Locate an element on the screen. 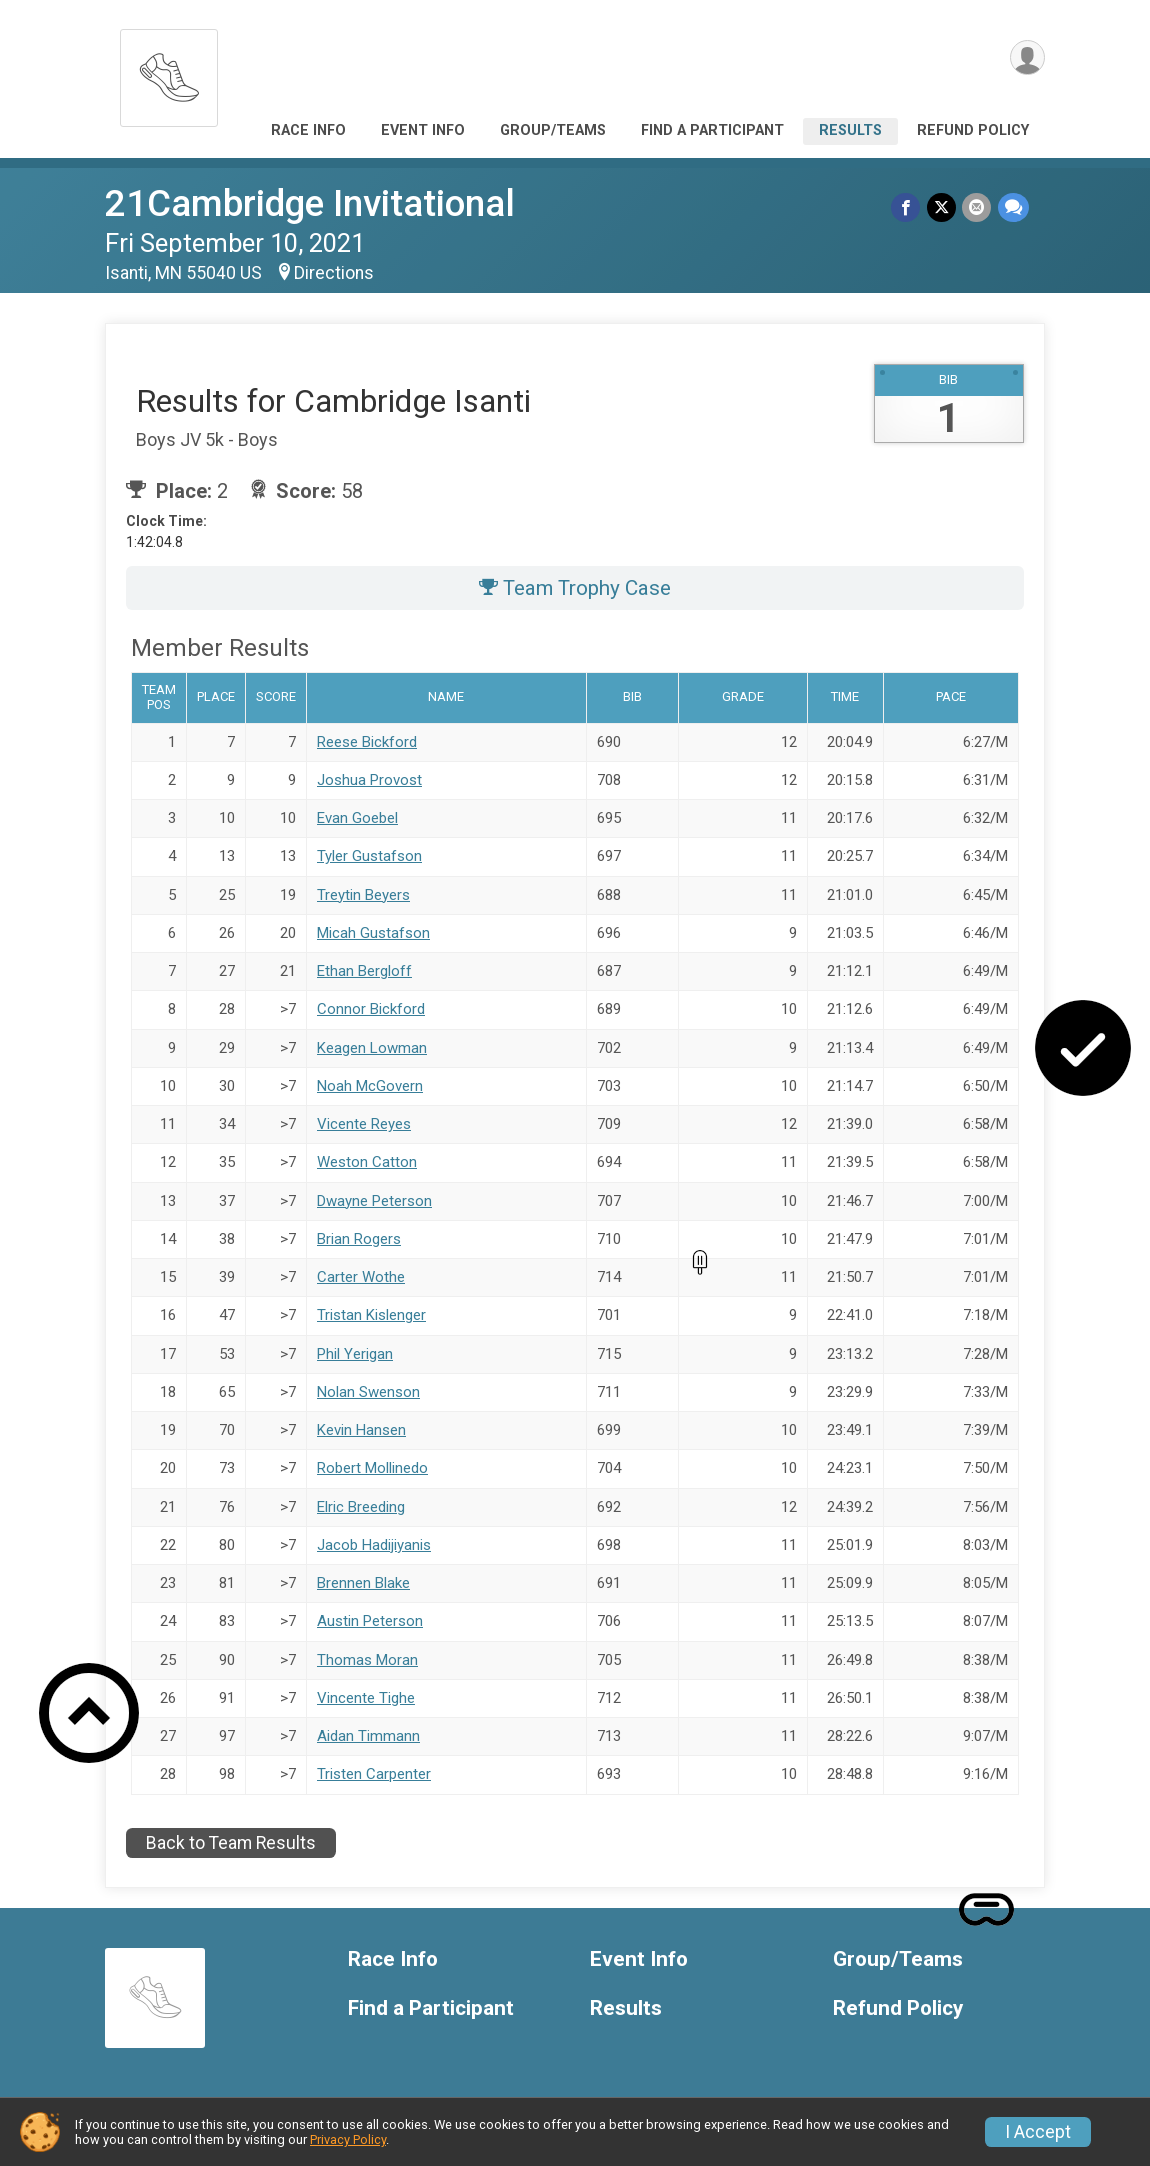 Image resolution: width=1150 pixels, height=2166 pixels. indicates summer or seasonal content is located at coordinates (700, 1262).